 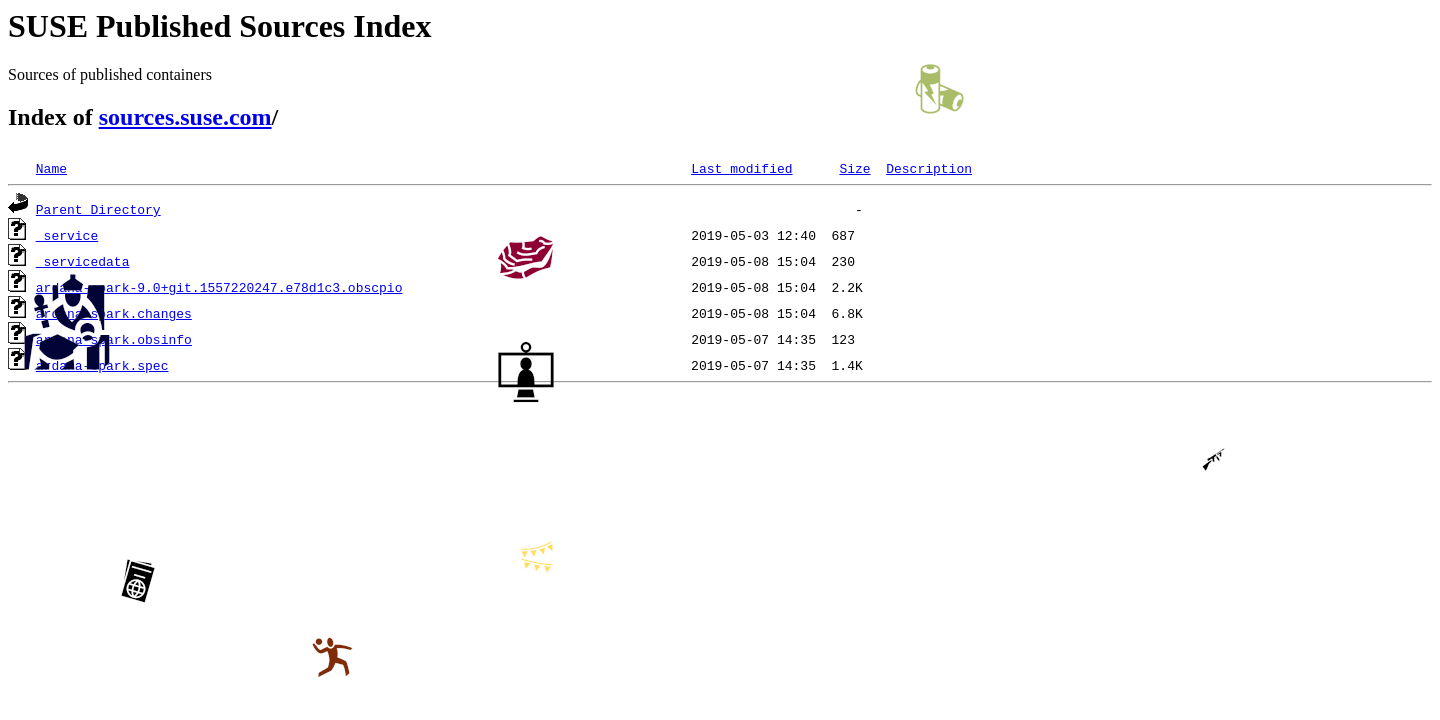 I want to click on the emperor tarot card, so click(x=67, y=322).